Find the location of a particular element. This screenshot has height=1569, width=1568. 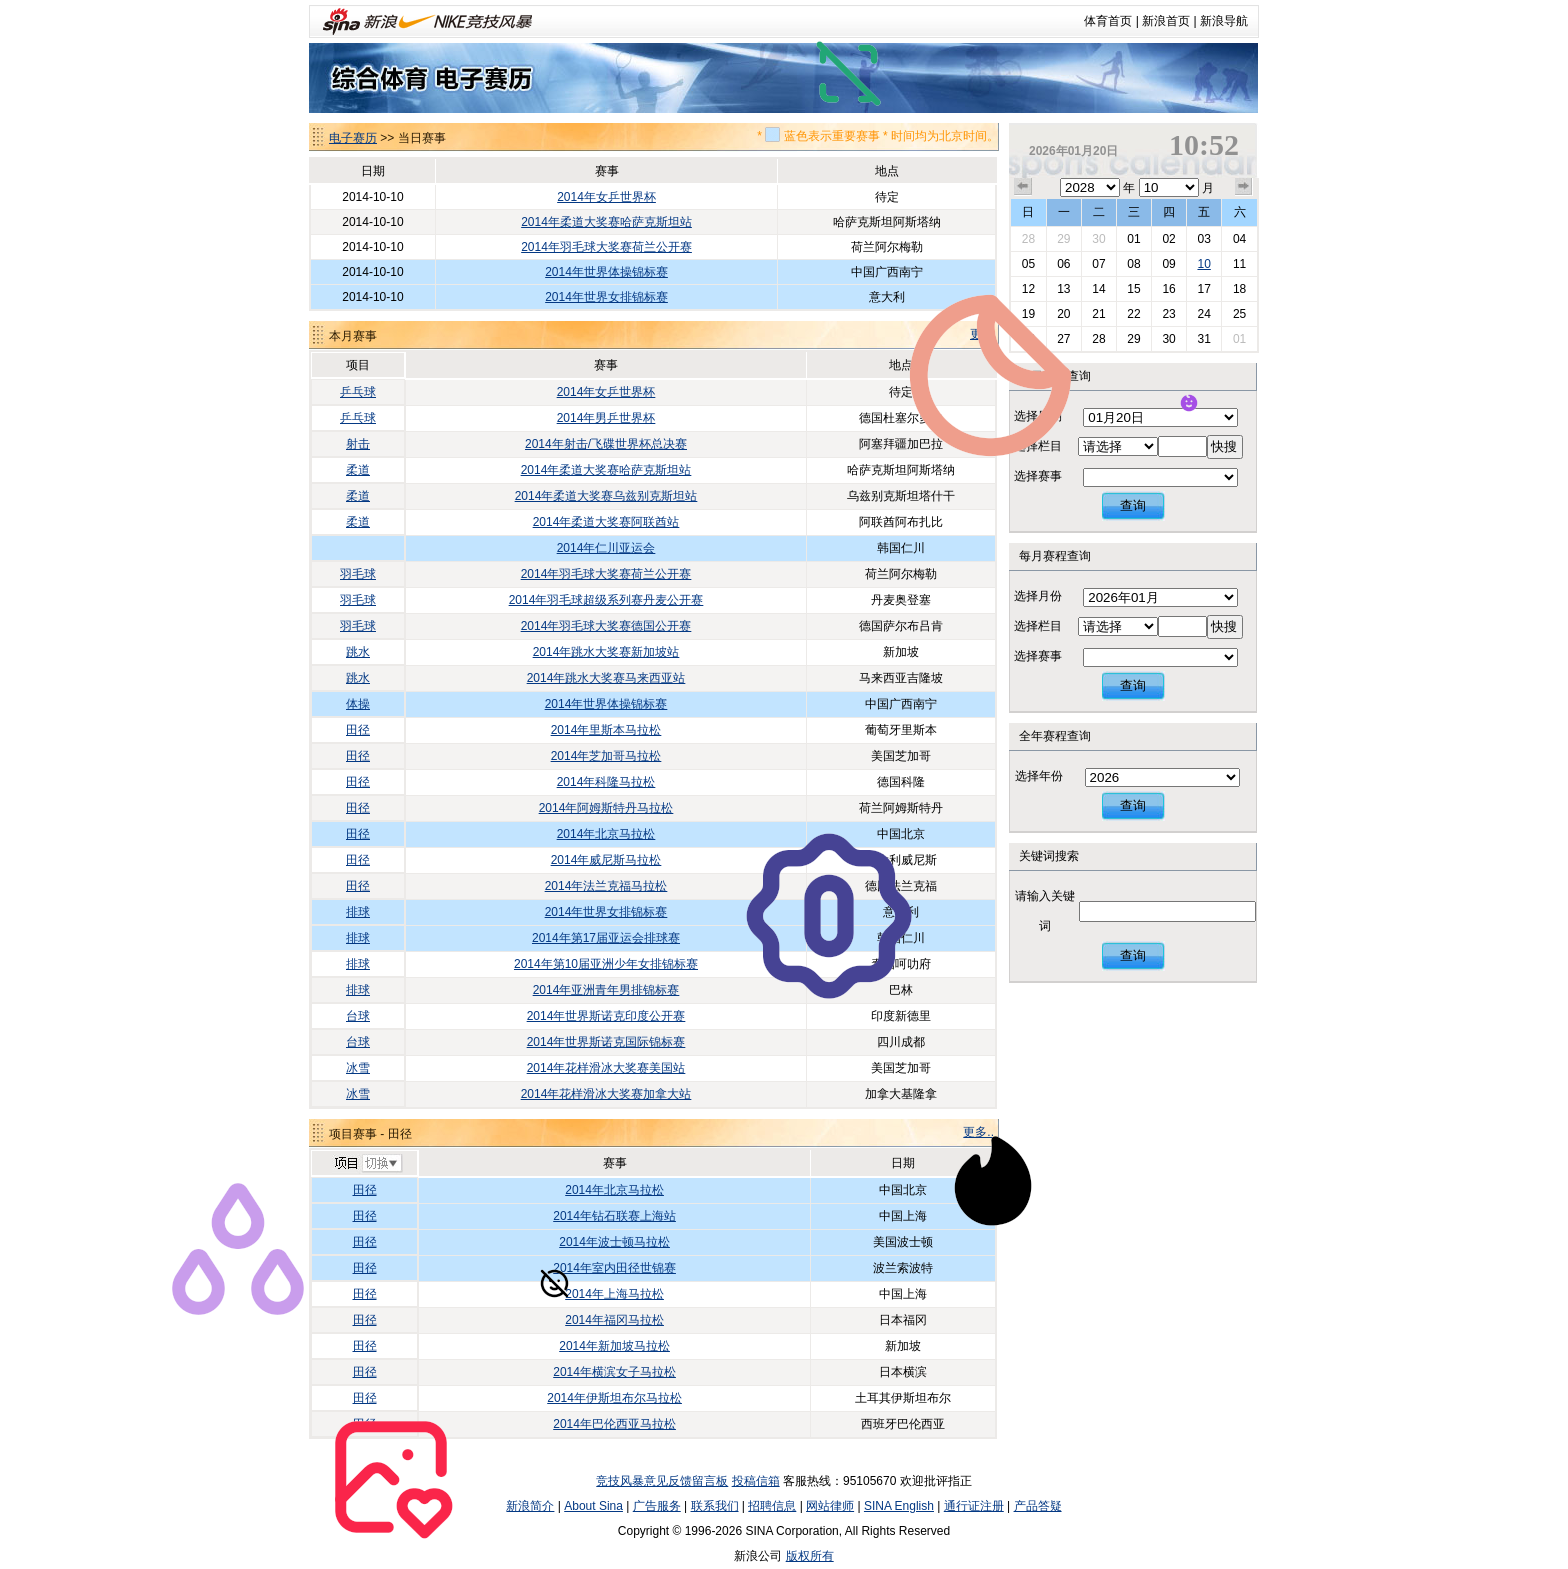

maximize view is currently disabled is located at coordinates (848, 73).